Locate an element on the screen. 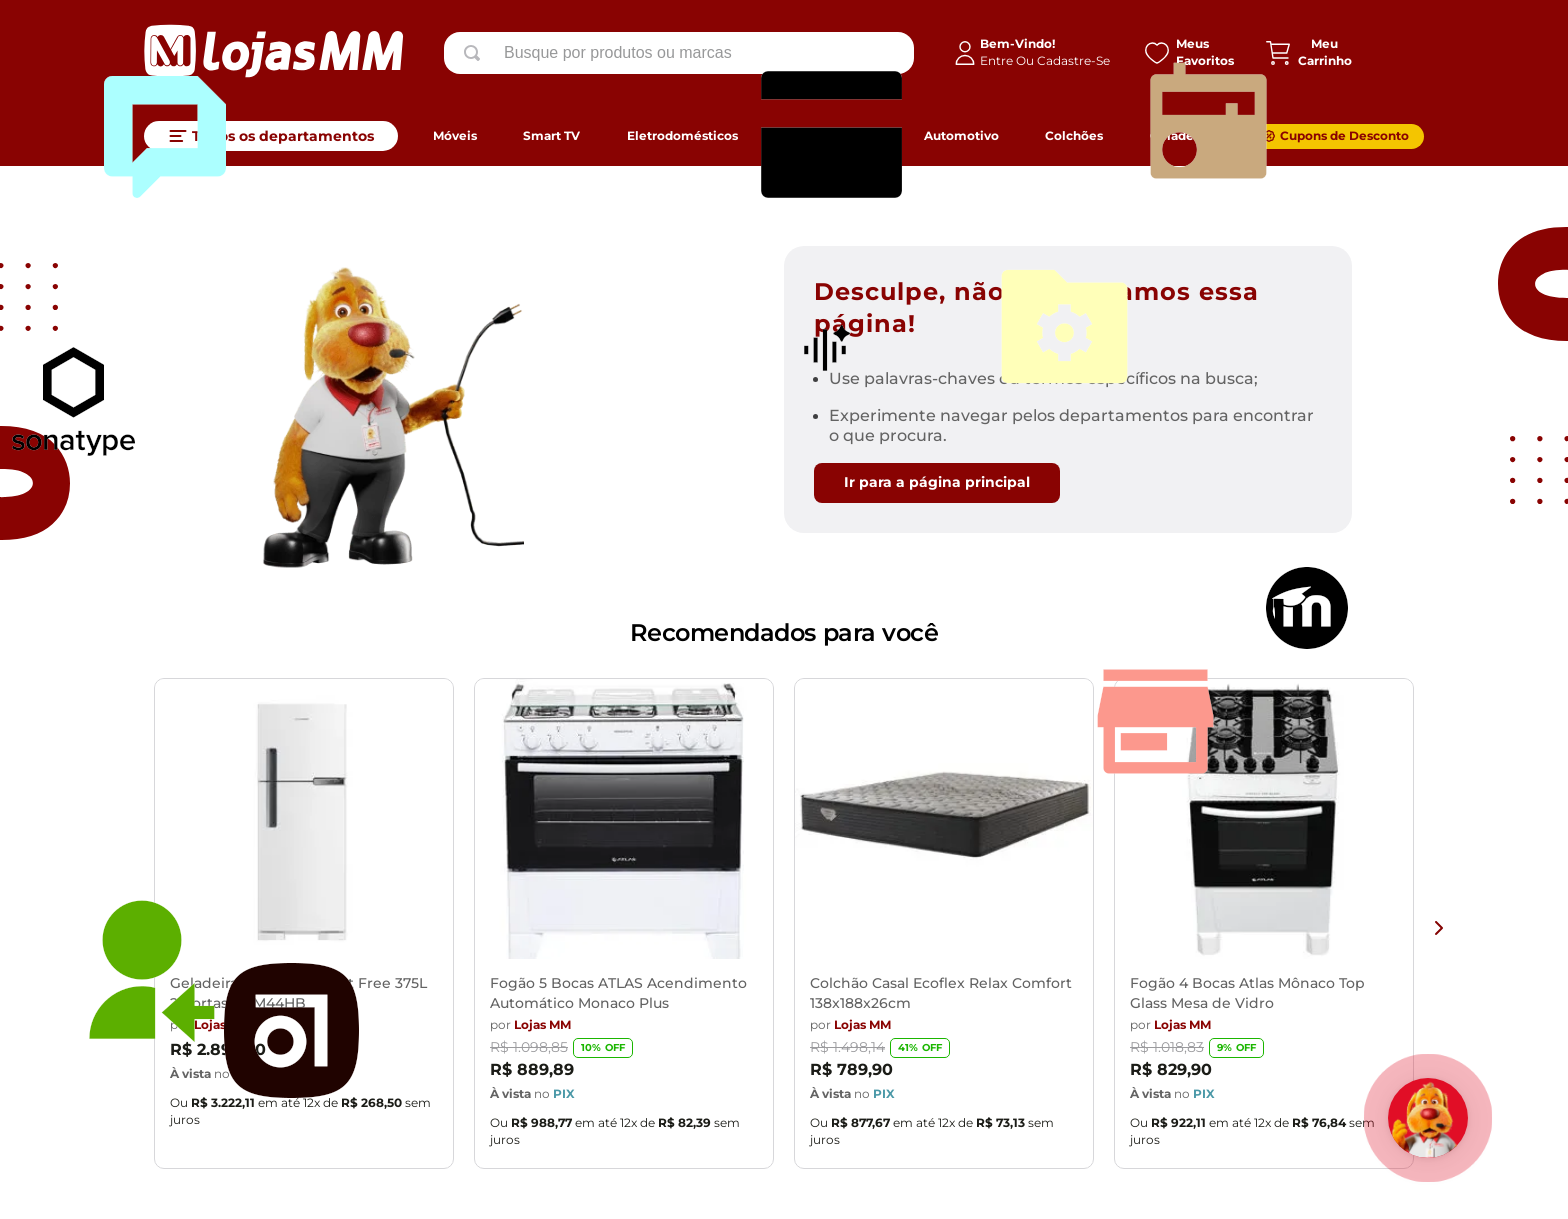  access the store or shop section is located at coordinates (1155, 721).